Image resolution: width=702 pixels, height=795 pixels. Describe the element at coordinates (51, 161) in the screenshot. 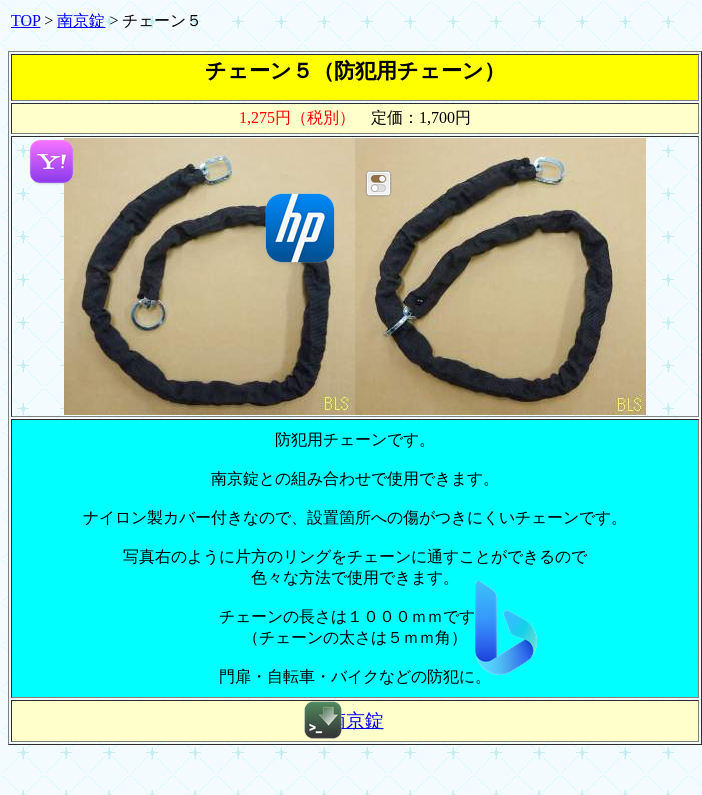

I see `open Yahoo web app` at that location.